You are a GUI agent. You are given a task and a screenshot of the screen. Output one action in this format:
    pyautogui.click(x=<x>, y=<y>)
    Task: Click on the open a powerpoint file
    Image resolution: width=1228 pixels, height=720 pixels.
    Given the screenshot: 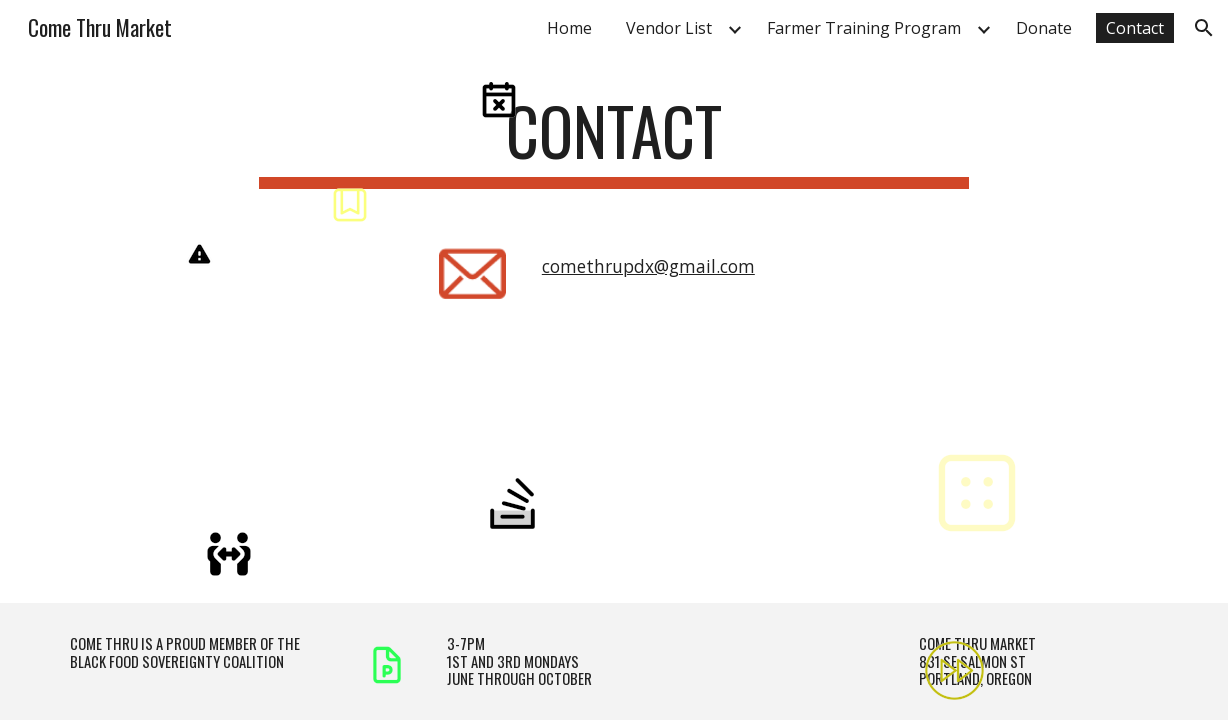 What is the action you would take?
    pyautogui.click(x=387, y=665)
    